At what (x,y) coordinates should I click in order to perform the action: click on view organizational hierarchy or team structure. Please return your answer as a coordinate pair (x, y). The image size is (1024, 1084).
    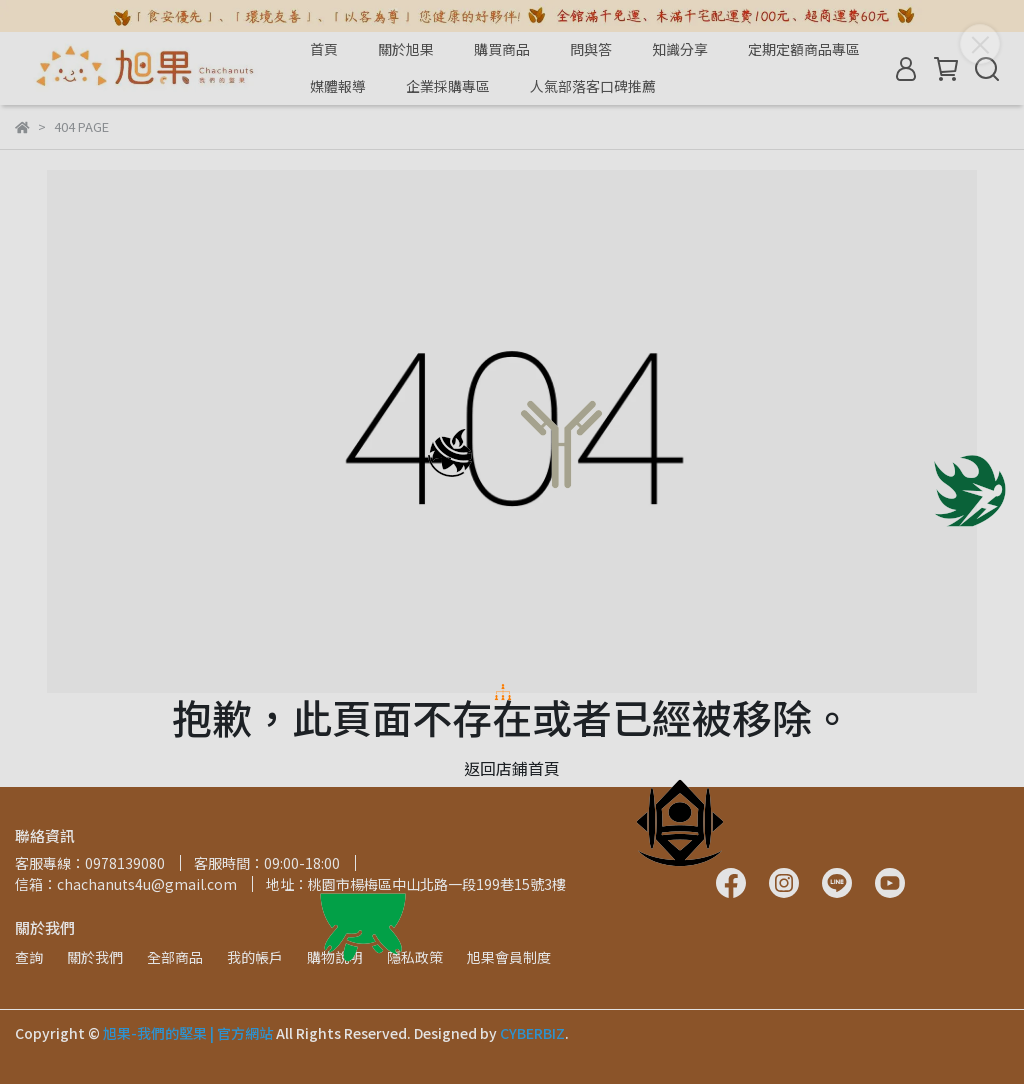
    Looking at the image, I should click on (503, 692).